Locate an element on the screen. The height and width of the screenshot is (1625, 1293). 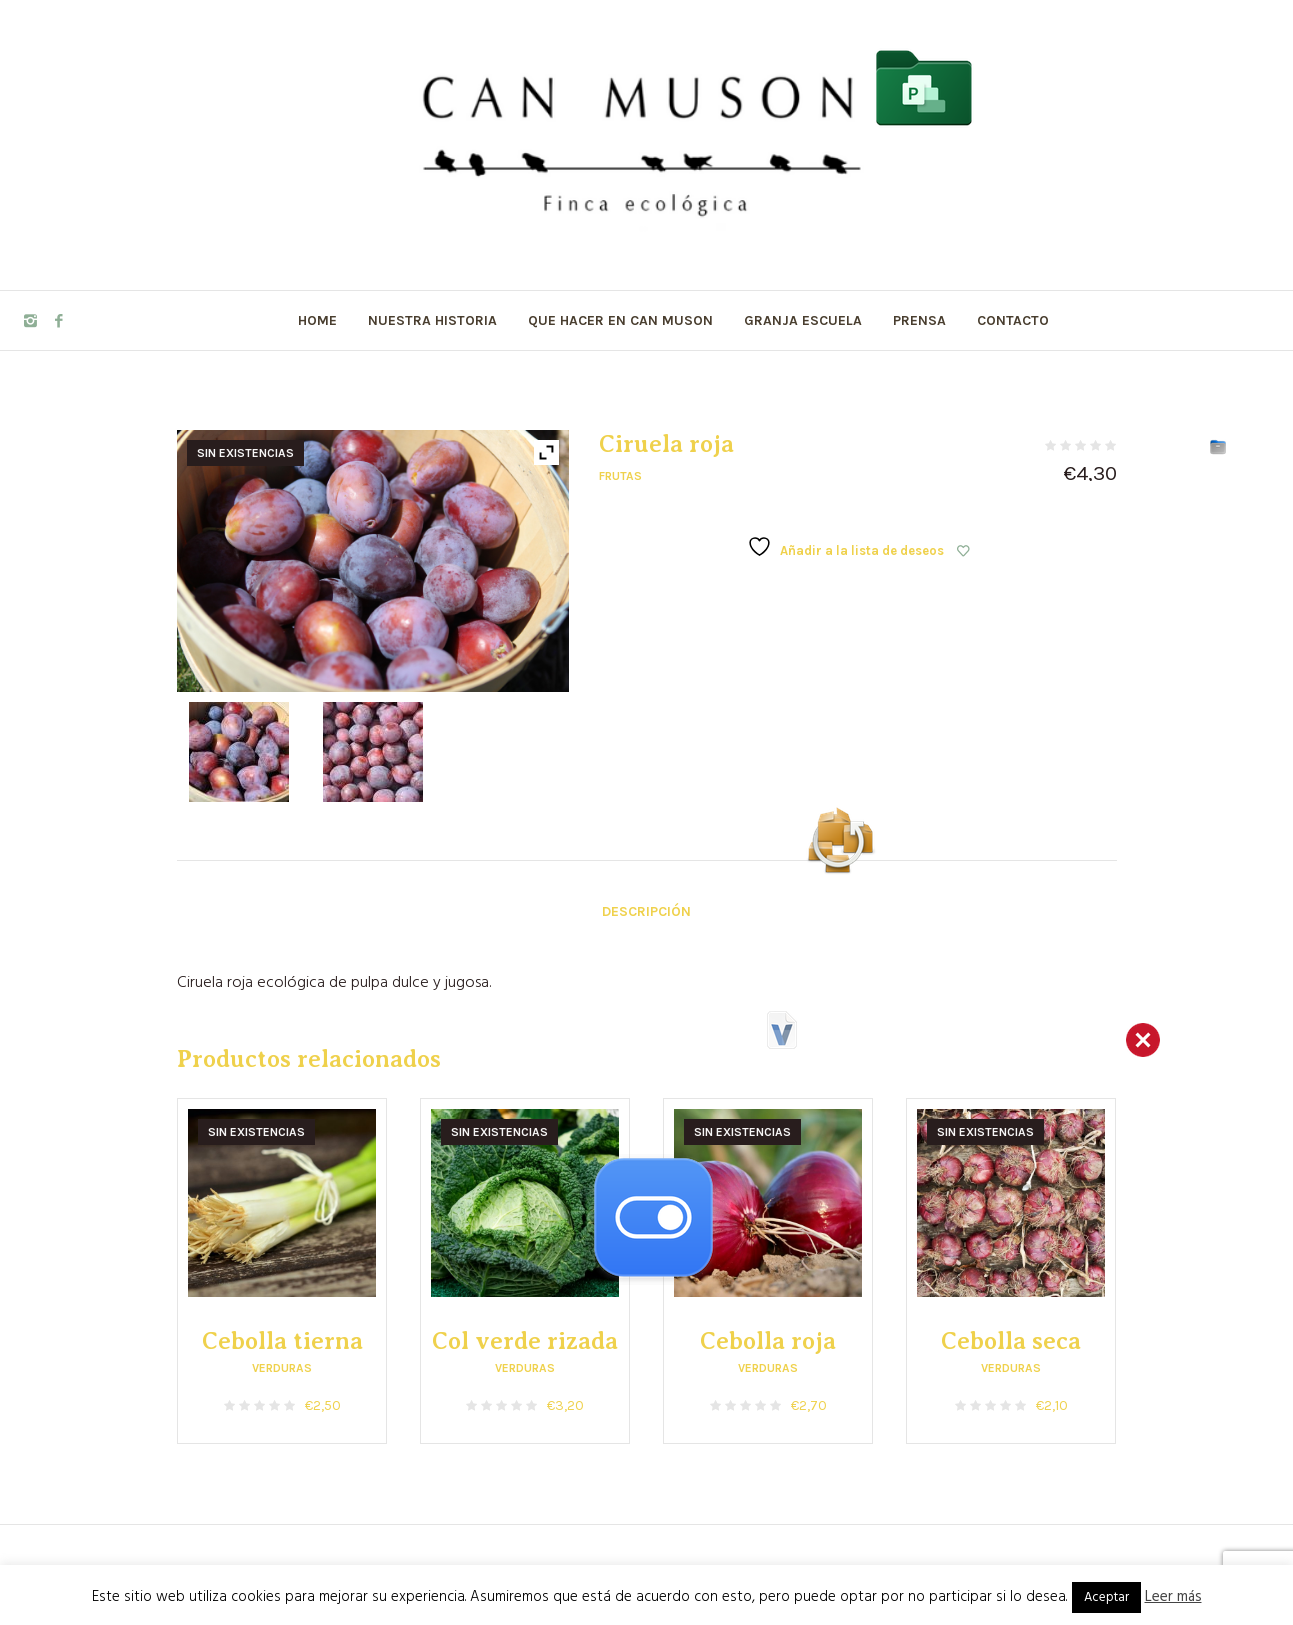
a v programming language source file is located at coordinates (782, 1030).